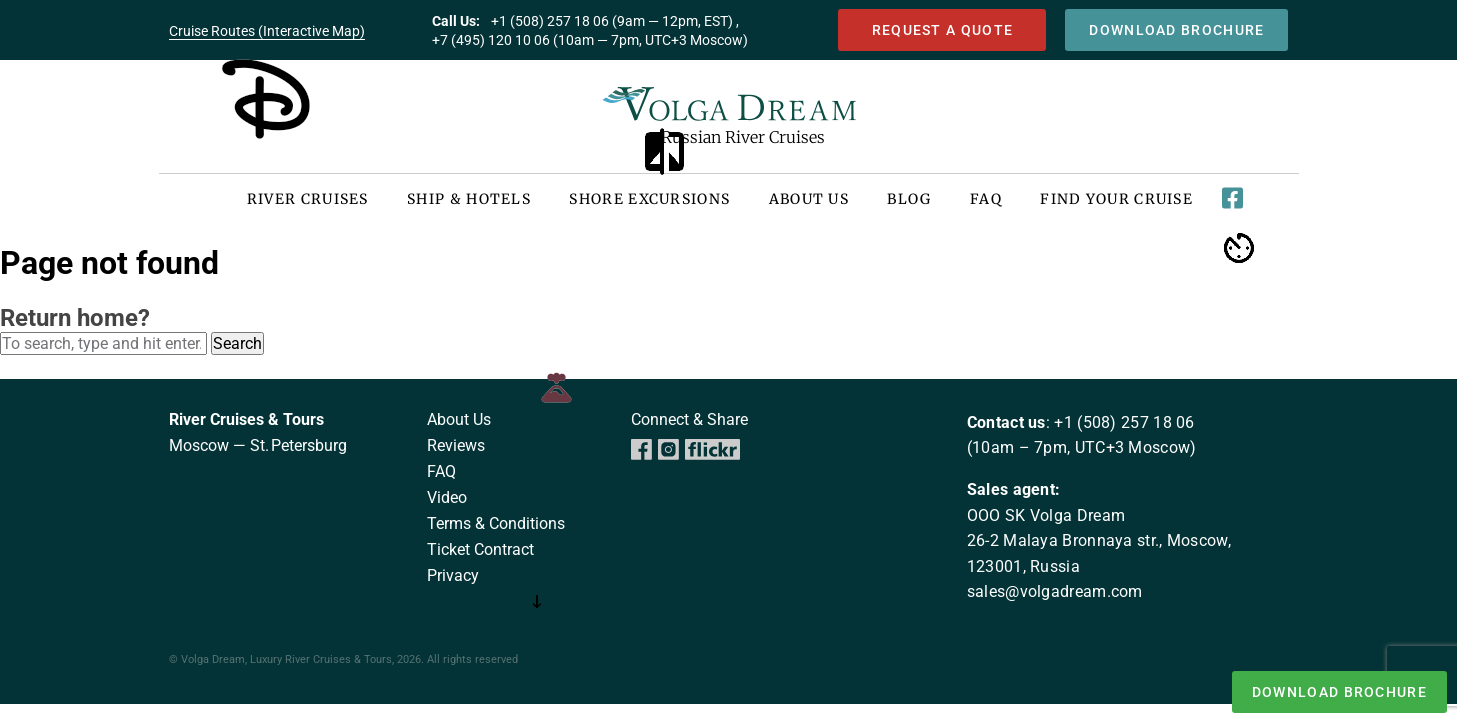  What do you see at coordinates (537, 602) in the screenshot?
I see `navigate or scroll downward` at bounding box center [537, 602].